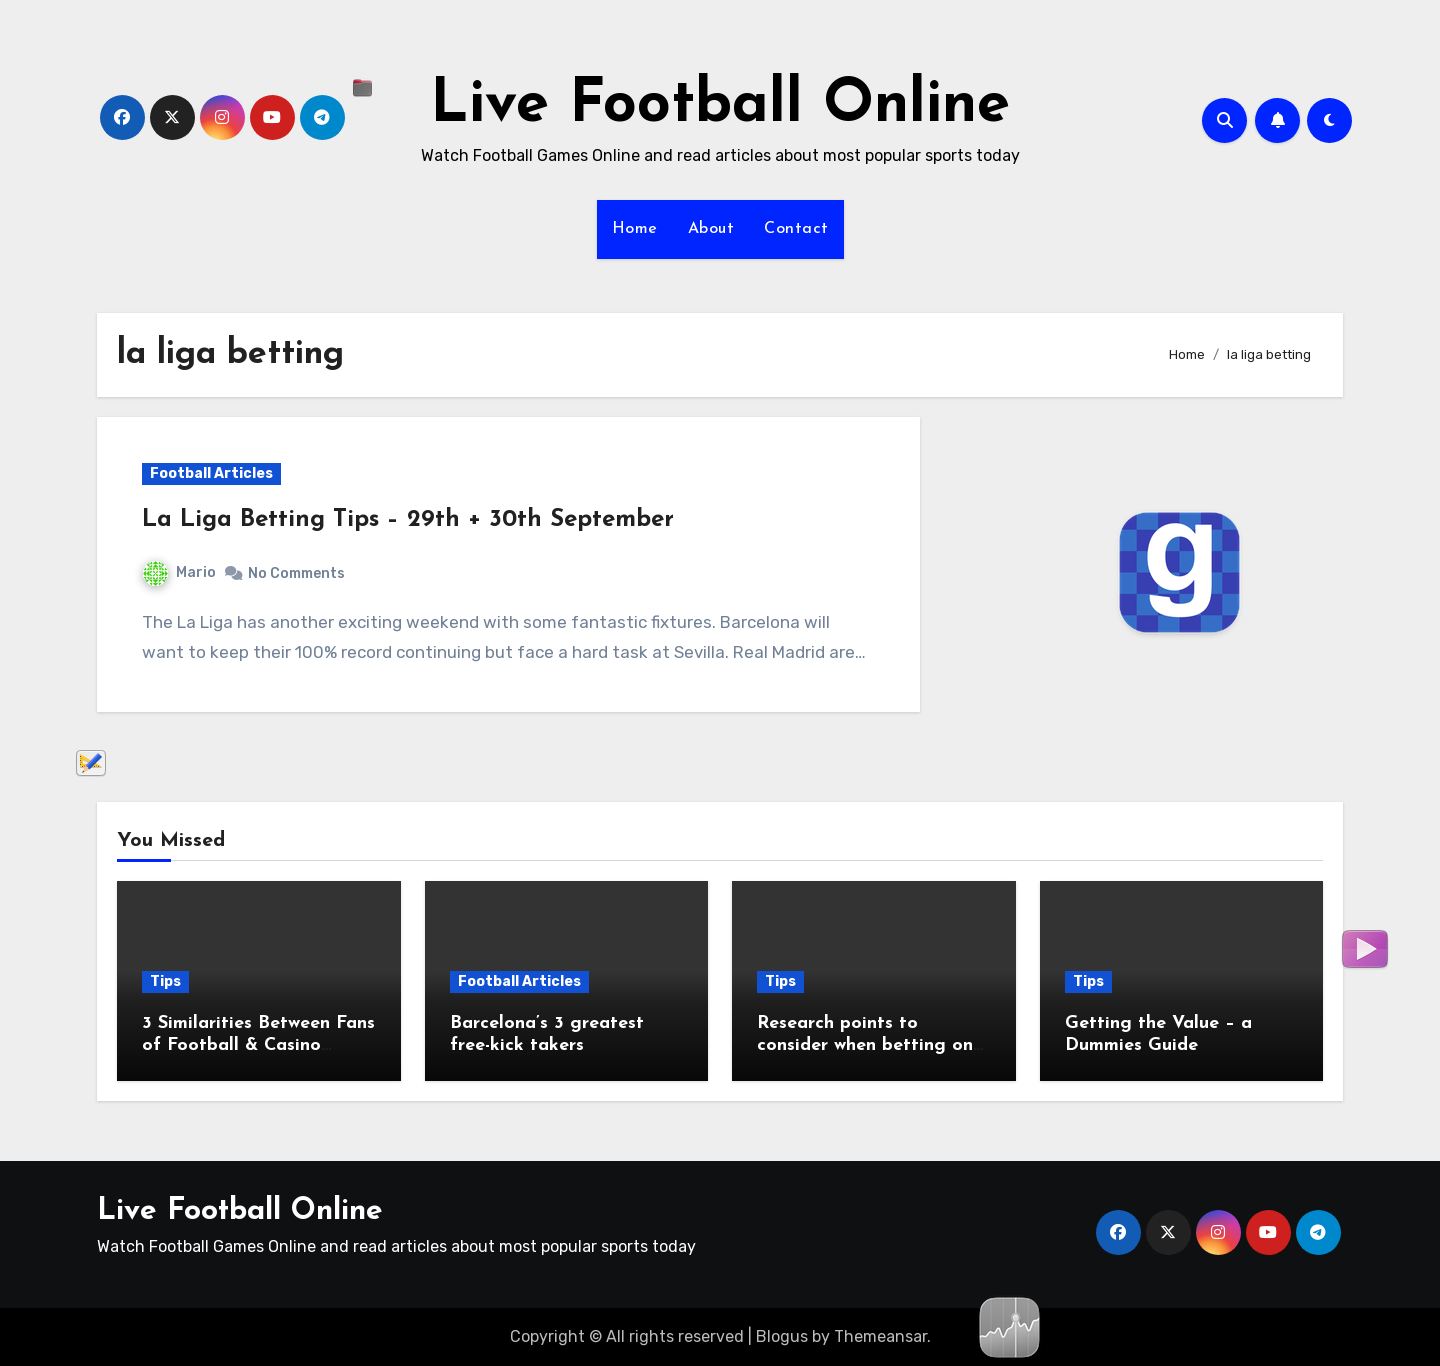 This screenshot has height=1366, width=1440. What do you see at coordinates (362, 87) in the screenshot?
I see `open folder to view contents` at bounding box center [362, 87].